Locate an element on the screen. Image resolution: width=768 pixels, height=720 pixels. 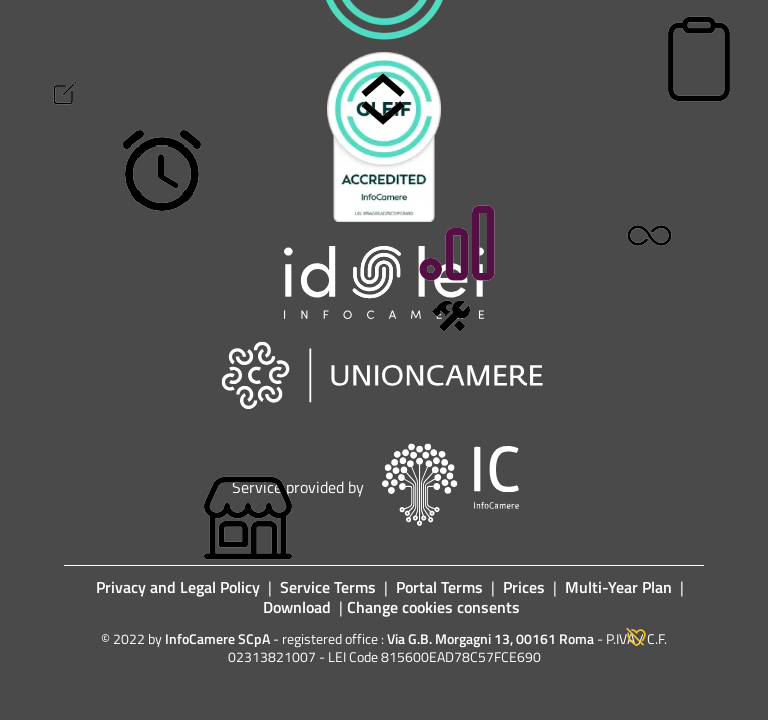
create or compose new content is located at coordinates (65, 93).